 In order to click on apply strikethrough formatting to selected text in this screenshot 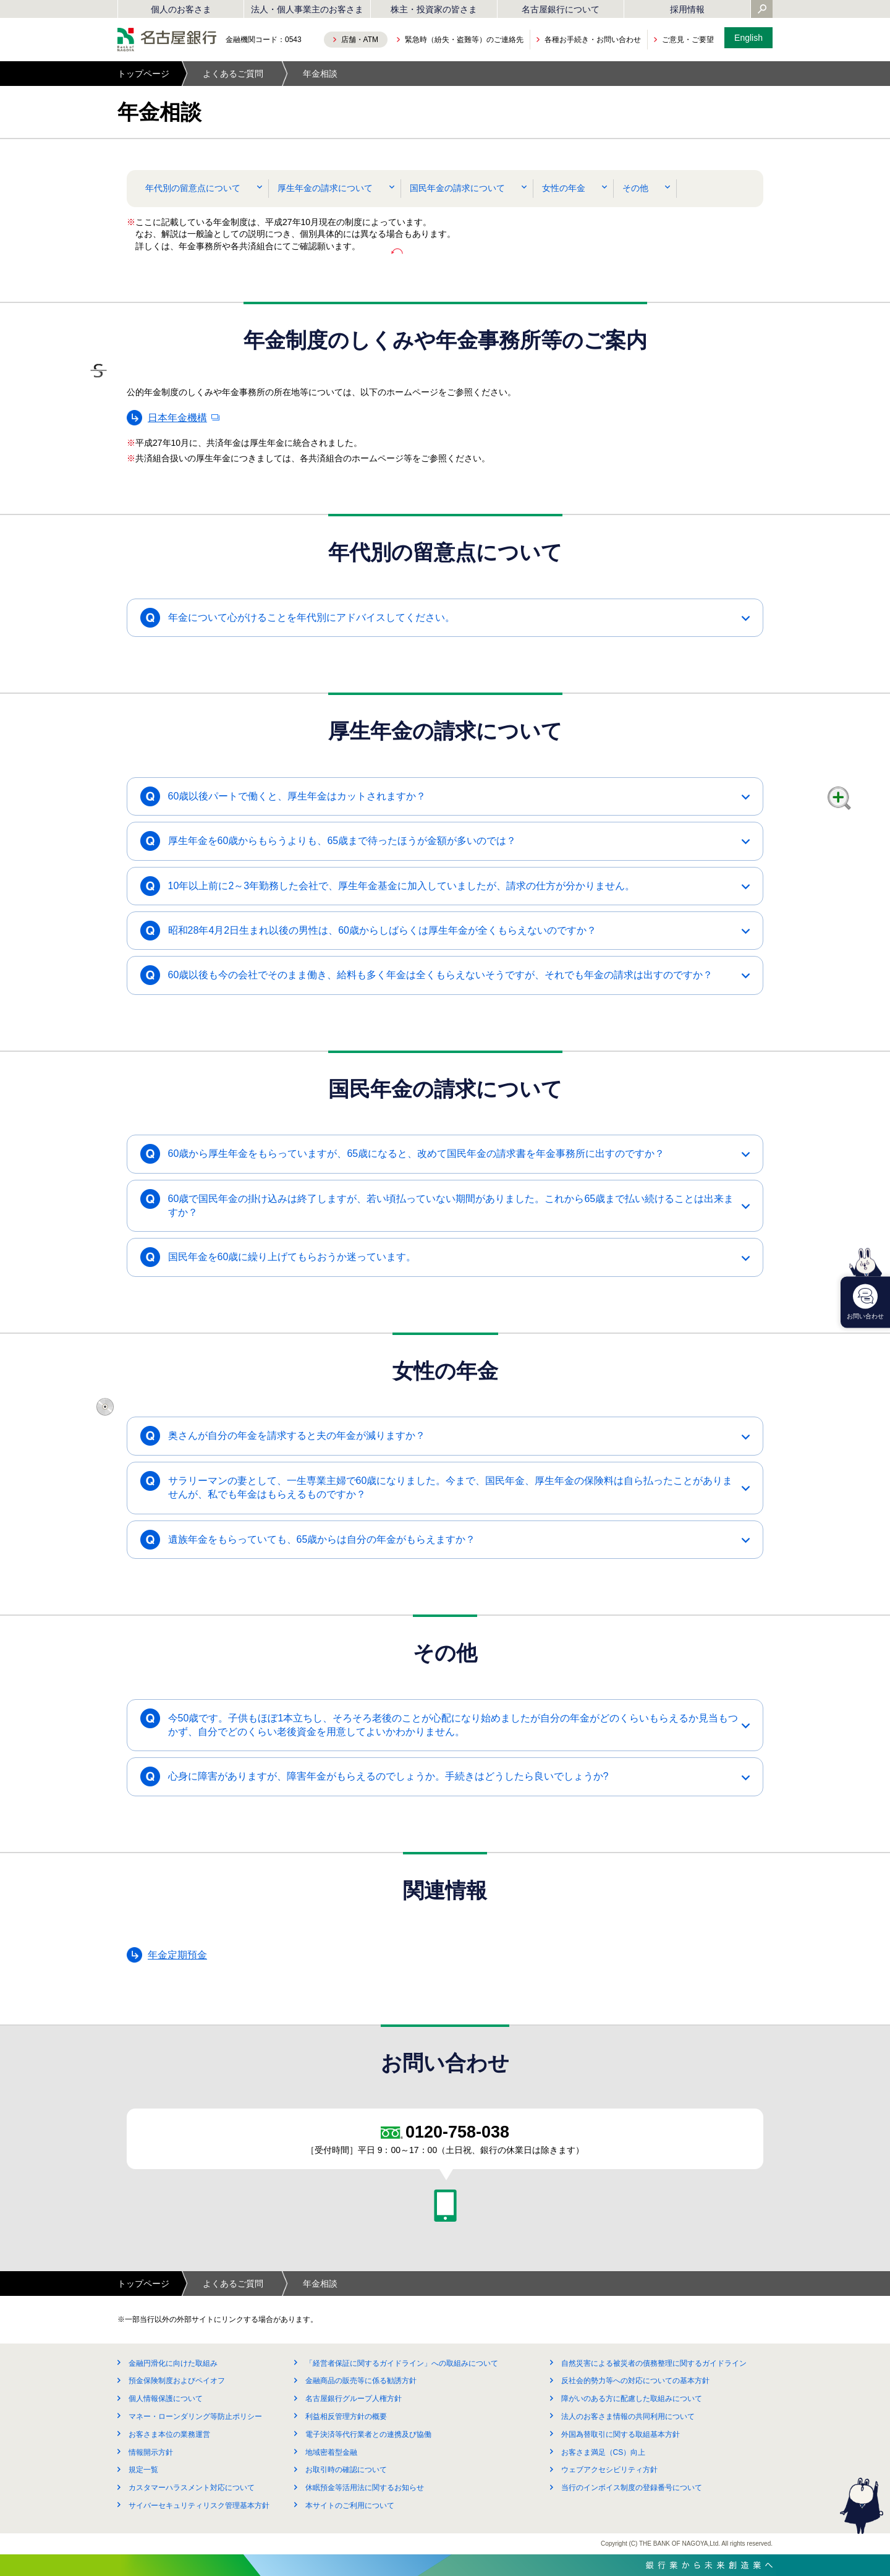, I will do `click(98, 370)`.